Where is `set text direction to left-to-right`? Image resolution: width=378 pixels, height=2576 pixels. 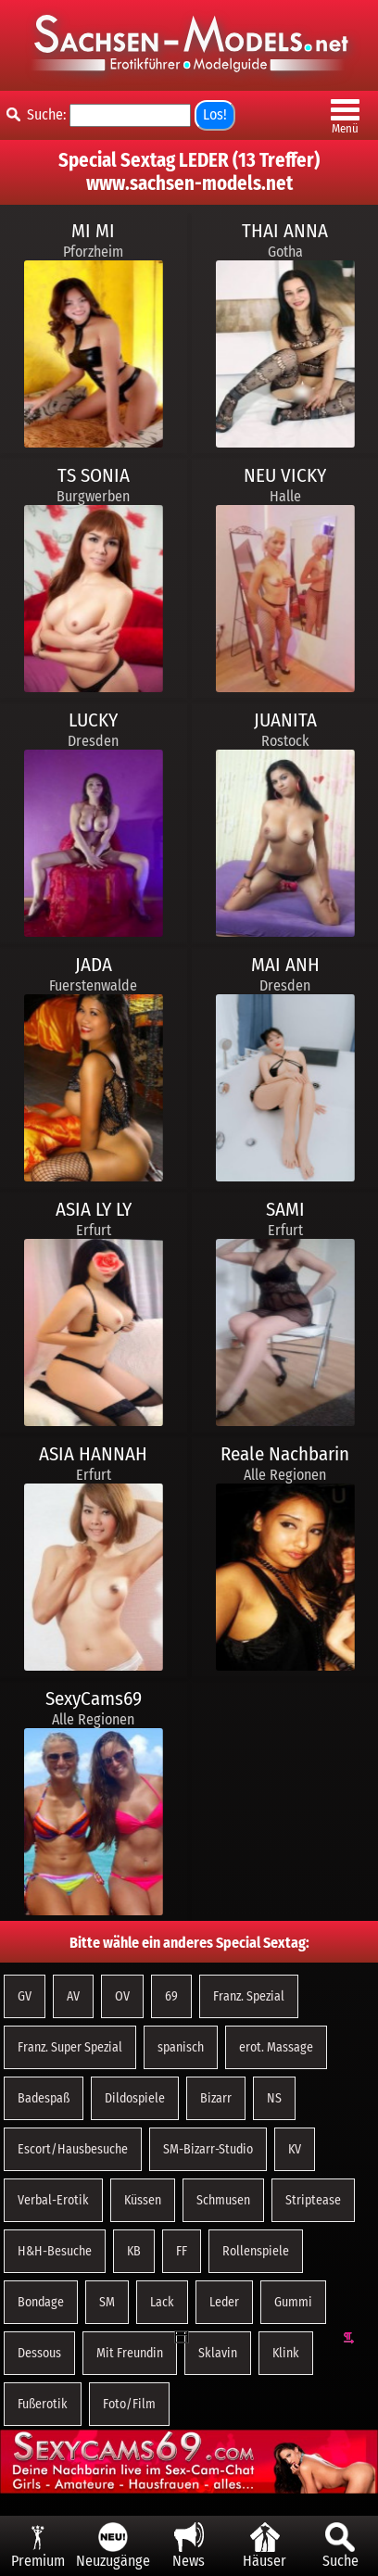 set text direction to left-to-right is located at coordinates (348, 2338).